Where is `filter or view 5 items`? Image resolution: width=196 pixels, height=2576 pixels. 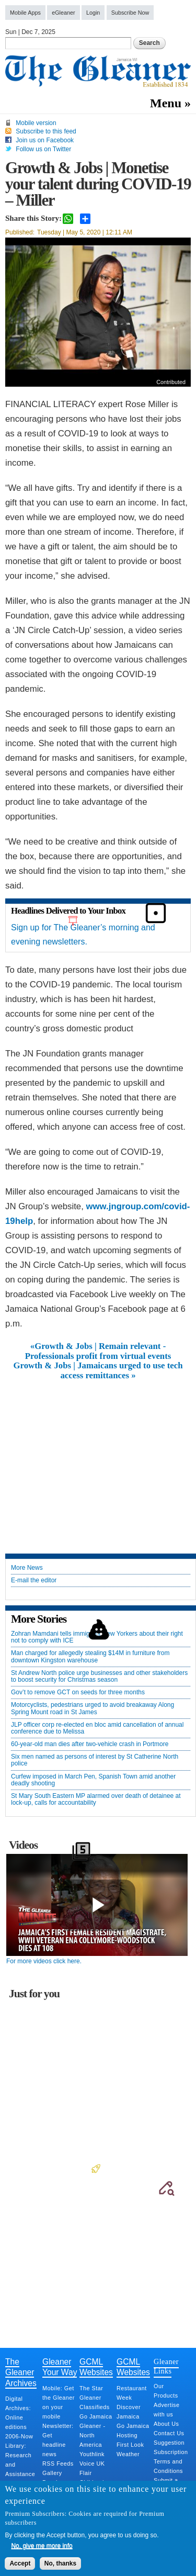
filter or view 5 items is located at coordinates (81, 1851).